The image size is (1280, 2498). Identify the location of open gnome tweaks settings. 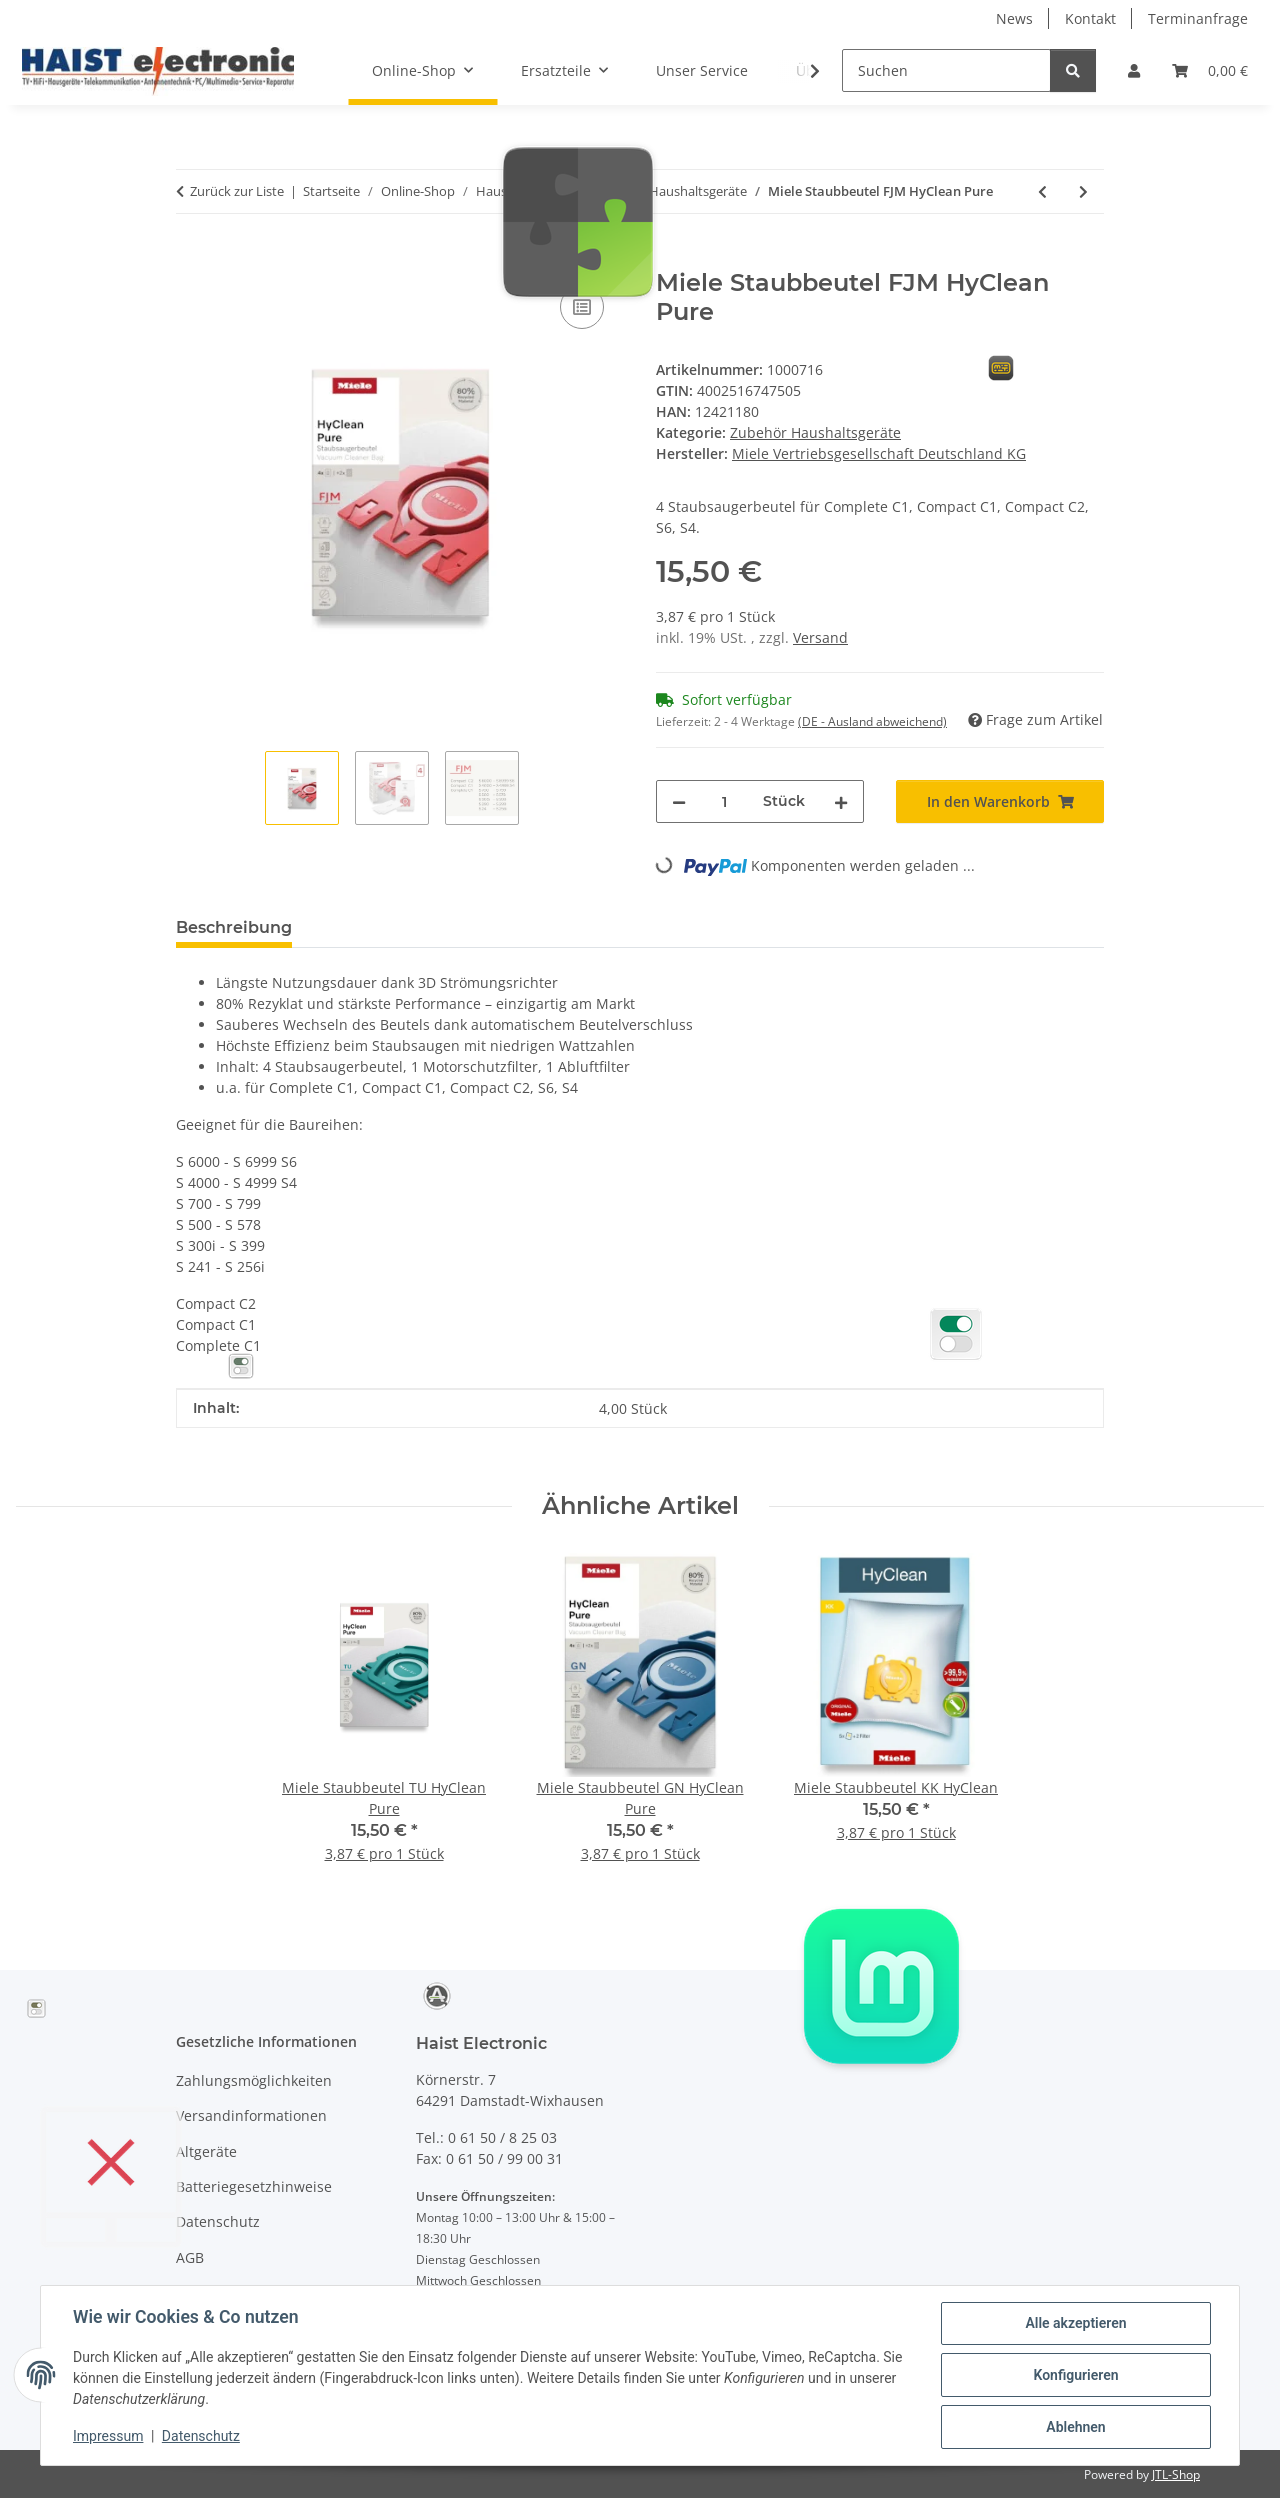
(241, 1366).